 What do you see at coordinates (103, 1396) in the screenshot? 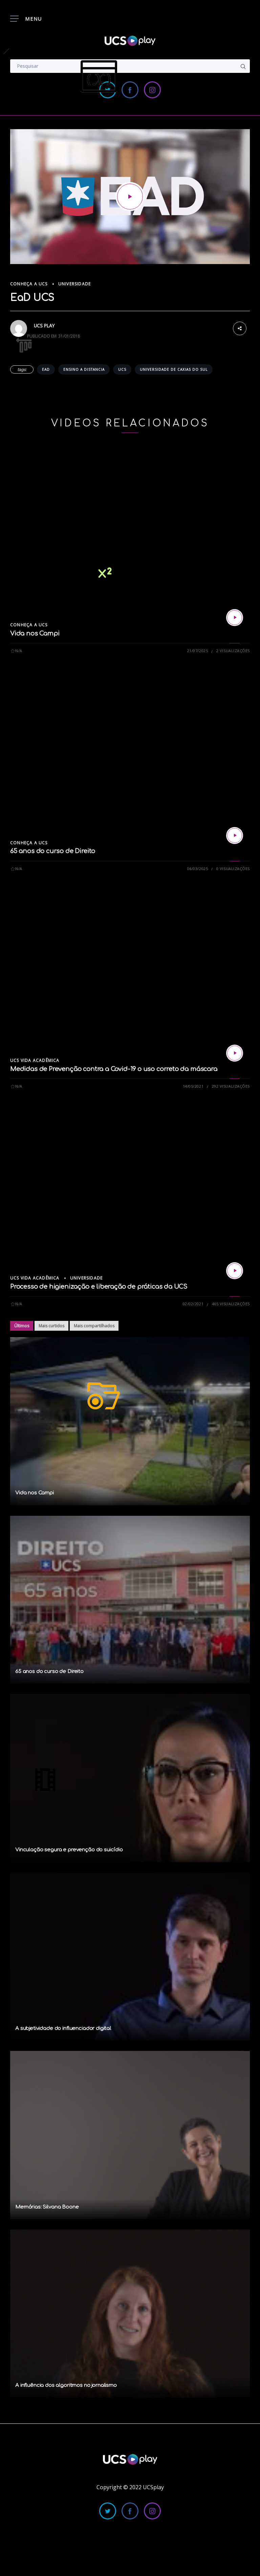
I see `expanded root directory in file explorer` at bounding box center [103, 1396].